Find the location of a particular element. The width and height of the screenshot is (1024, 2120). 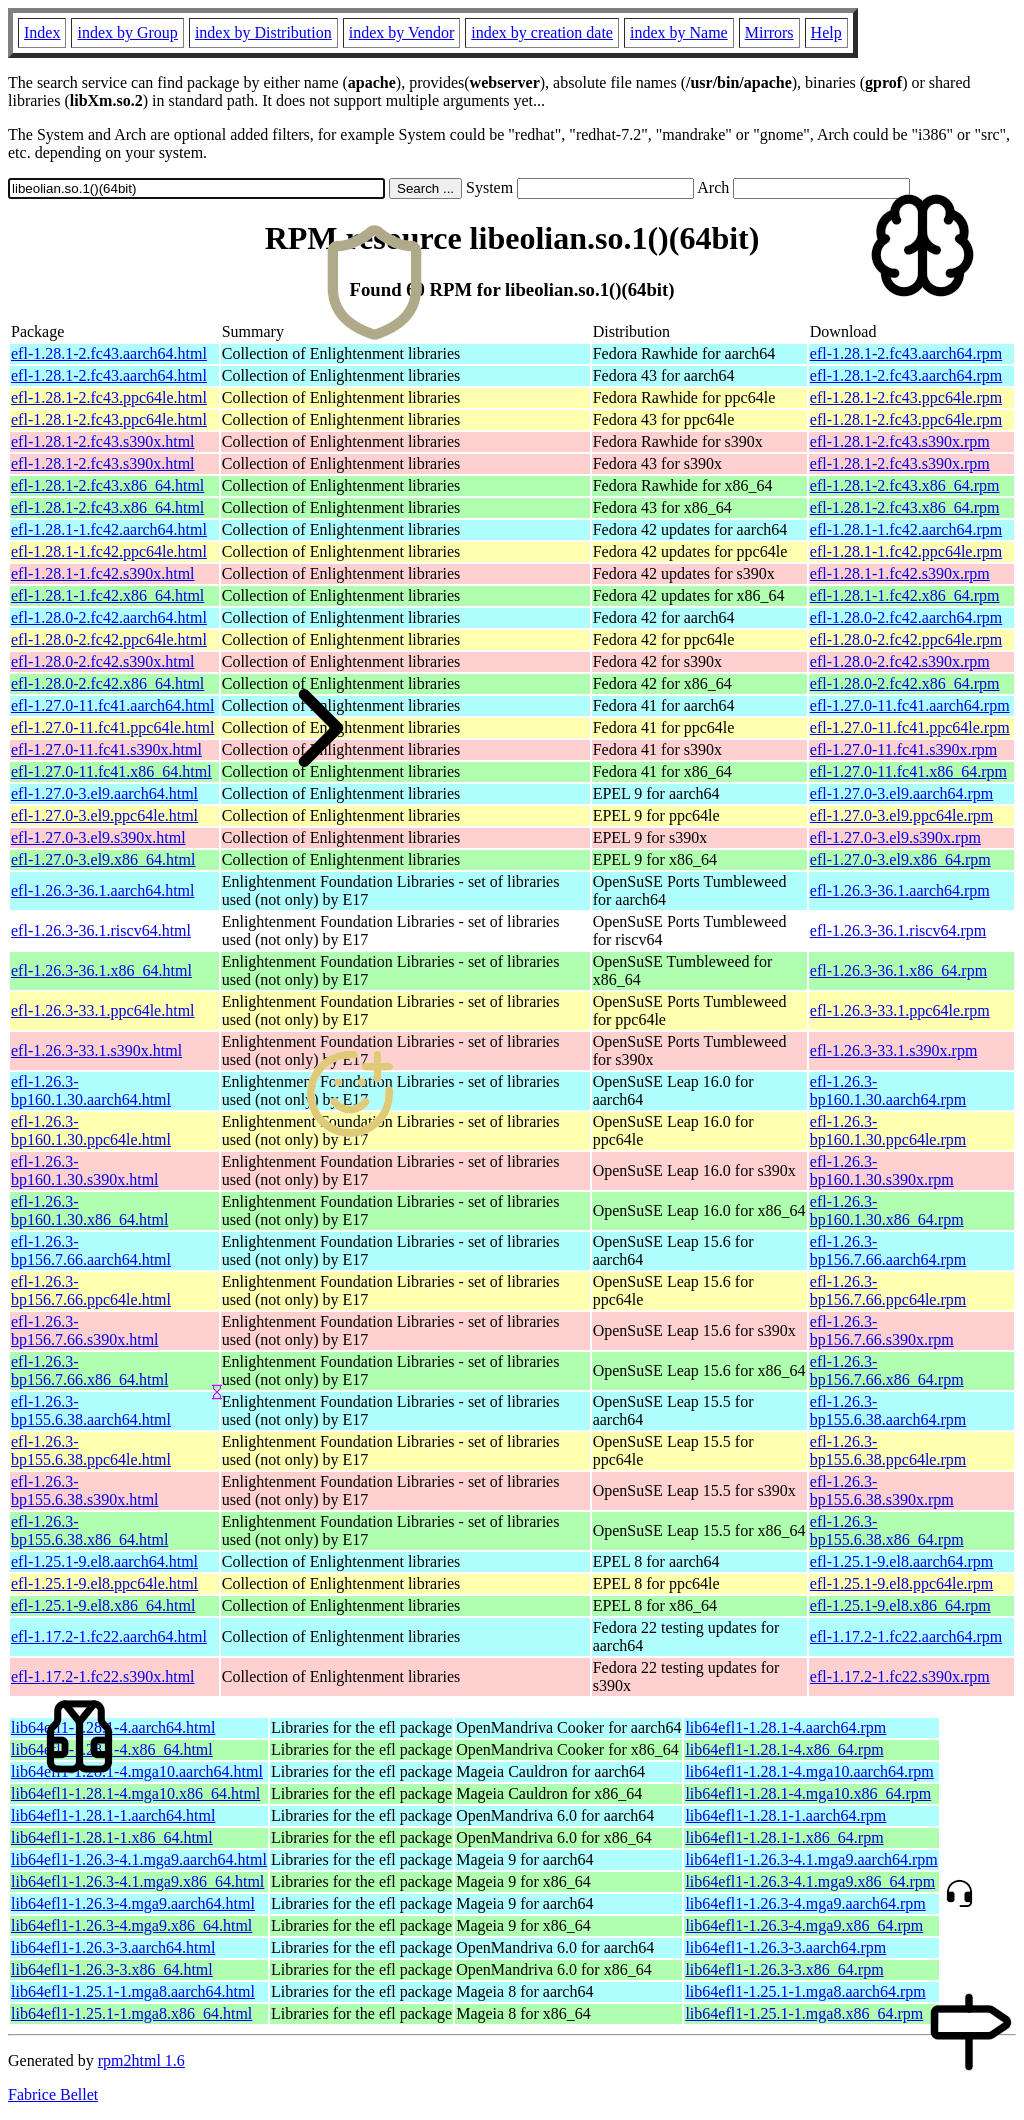

access AI or smart features is located at coordinates (922, 245).